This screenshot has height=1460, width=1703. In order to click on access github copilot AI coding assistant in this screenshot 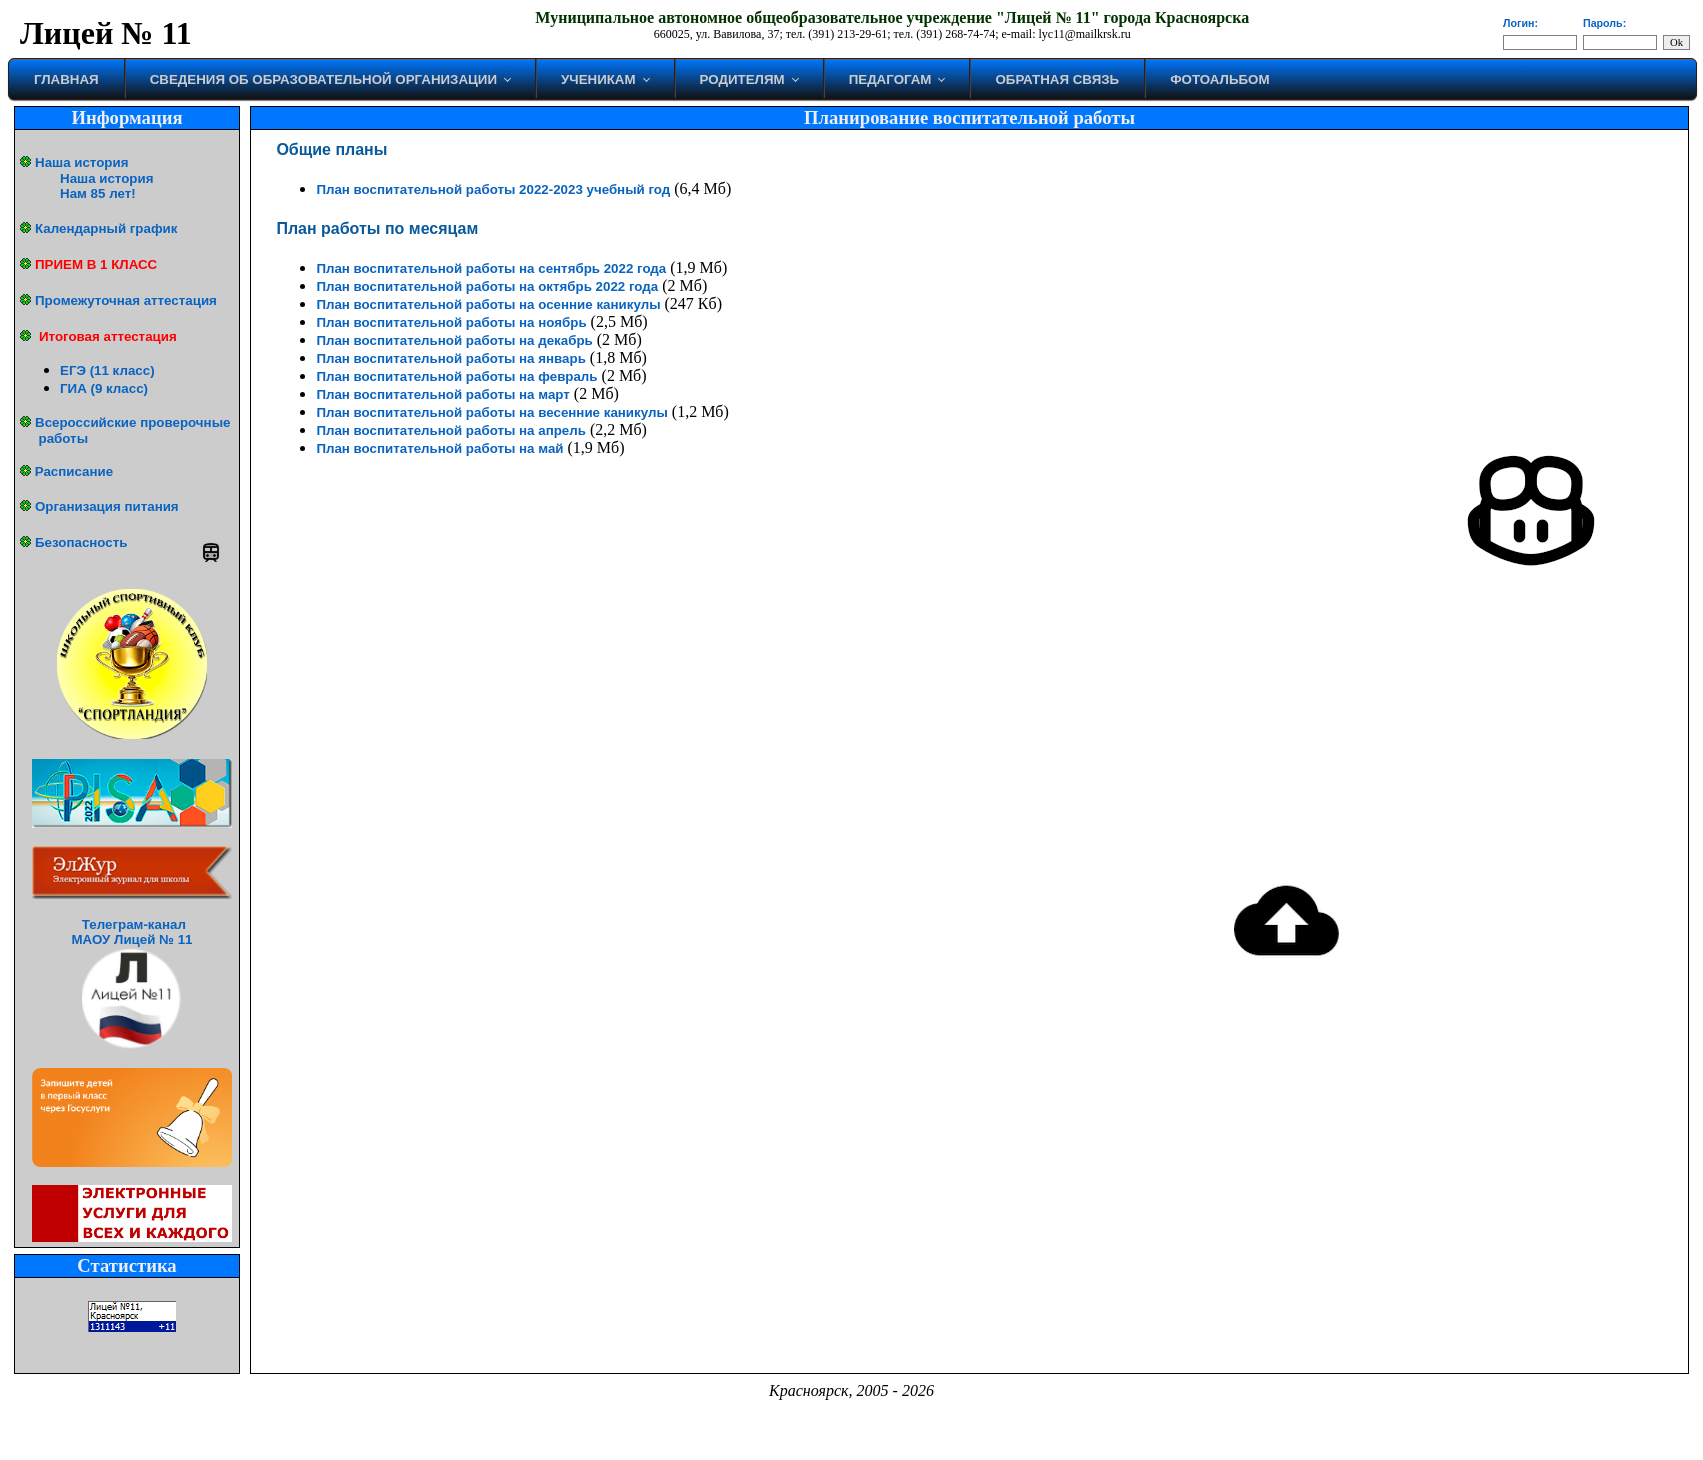, I will do `click(1531, 508)`.